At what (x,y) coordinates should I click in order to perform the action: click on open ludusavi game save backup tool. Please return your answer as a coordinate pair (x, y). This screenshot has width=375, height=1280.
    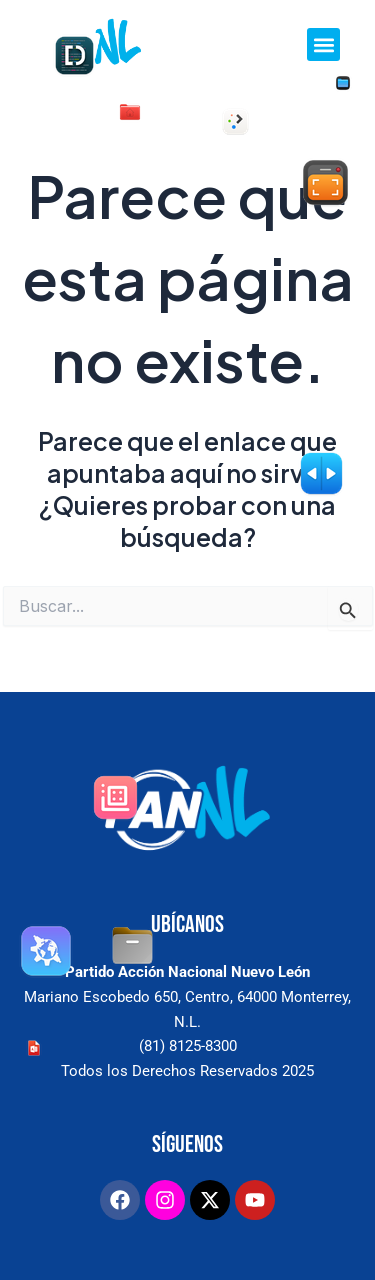
    Looking at the image, I should click on (115, 797).